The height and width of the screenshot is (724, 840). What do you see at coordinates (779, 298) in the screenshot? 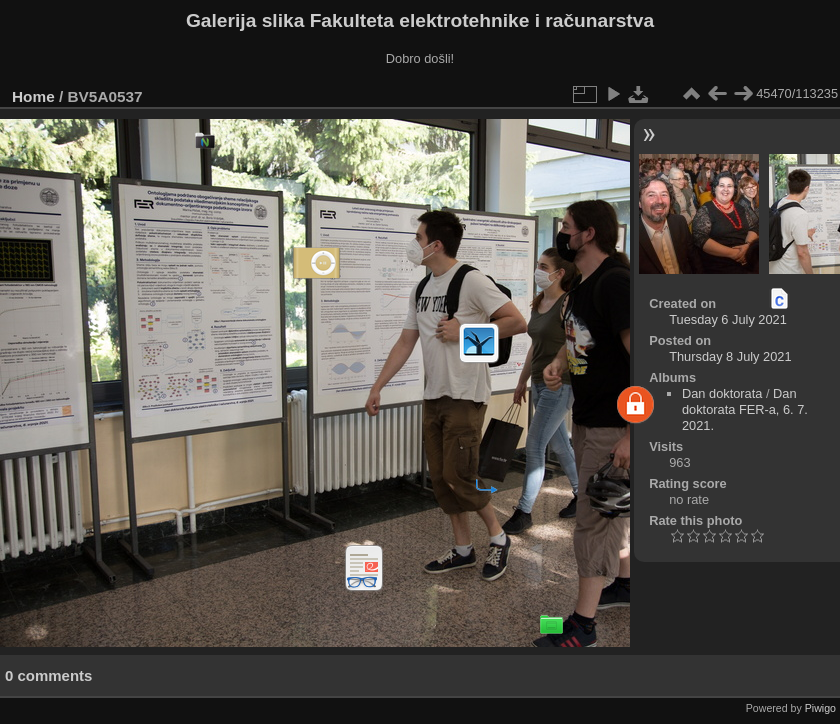
I see `a C programming language source file` at bounding box center [779, 298].